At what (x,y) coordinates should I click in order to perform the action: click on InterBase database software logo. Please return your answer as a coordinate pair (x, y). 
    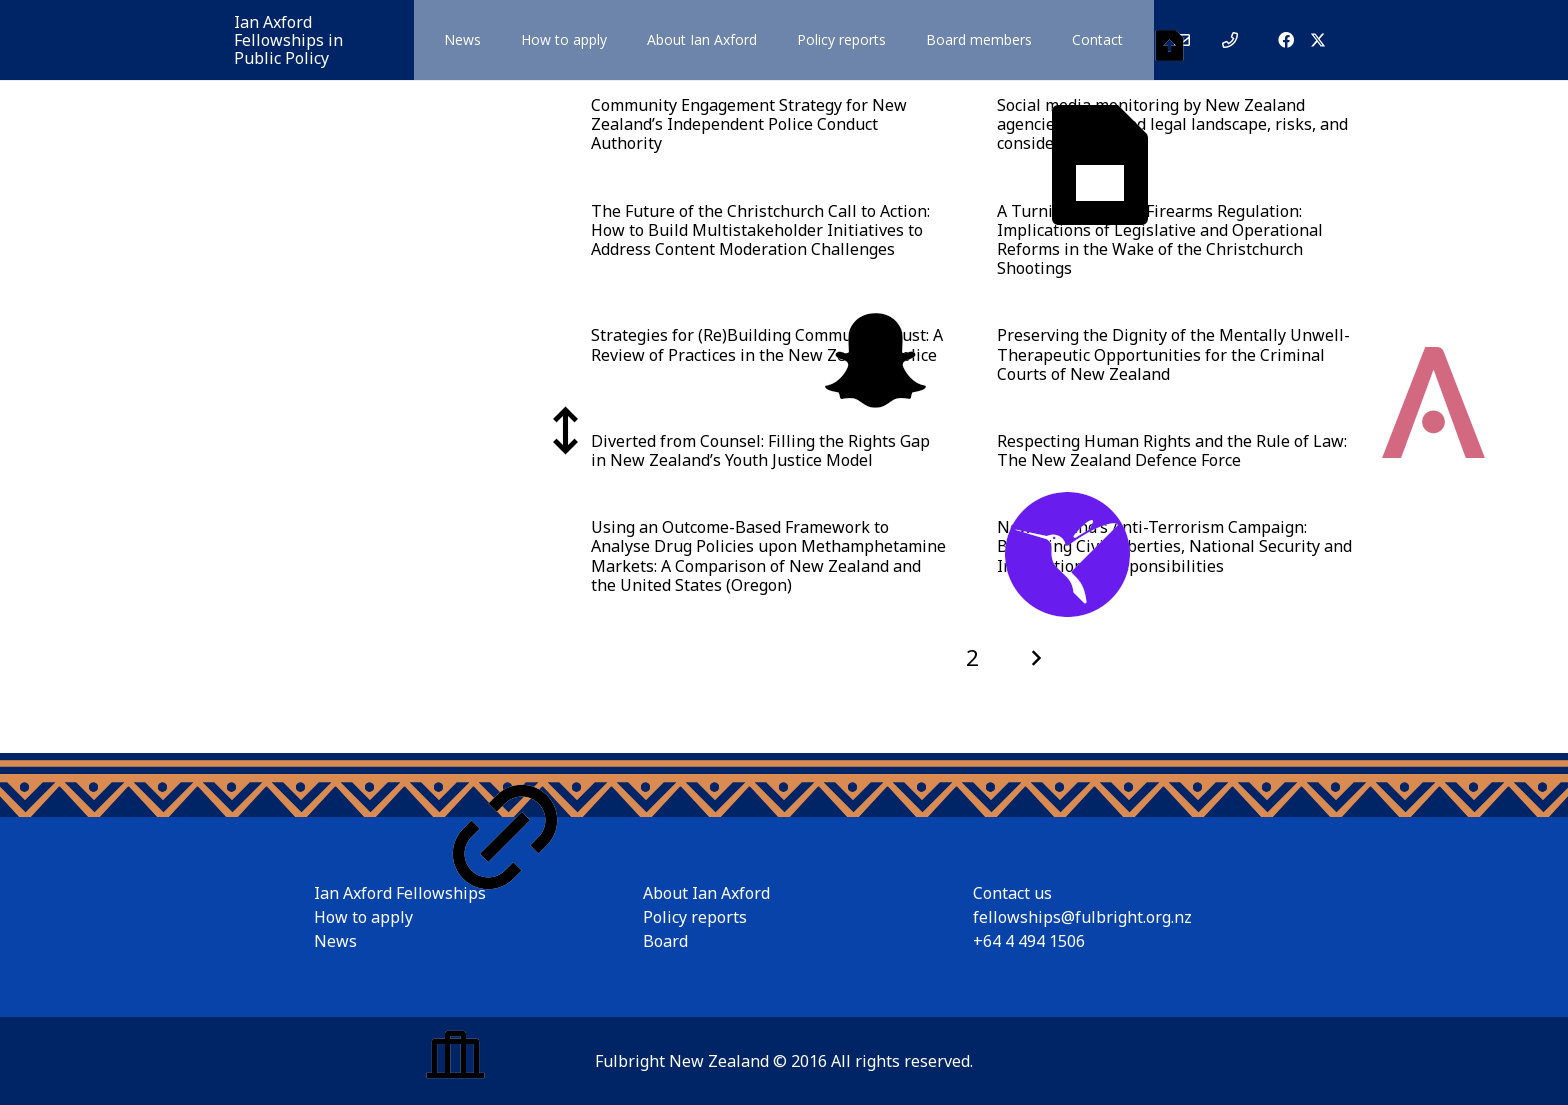
    Looking at the image, I should click on (1067, 554).